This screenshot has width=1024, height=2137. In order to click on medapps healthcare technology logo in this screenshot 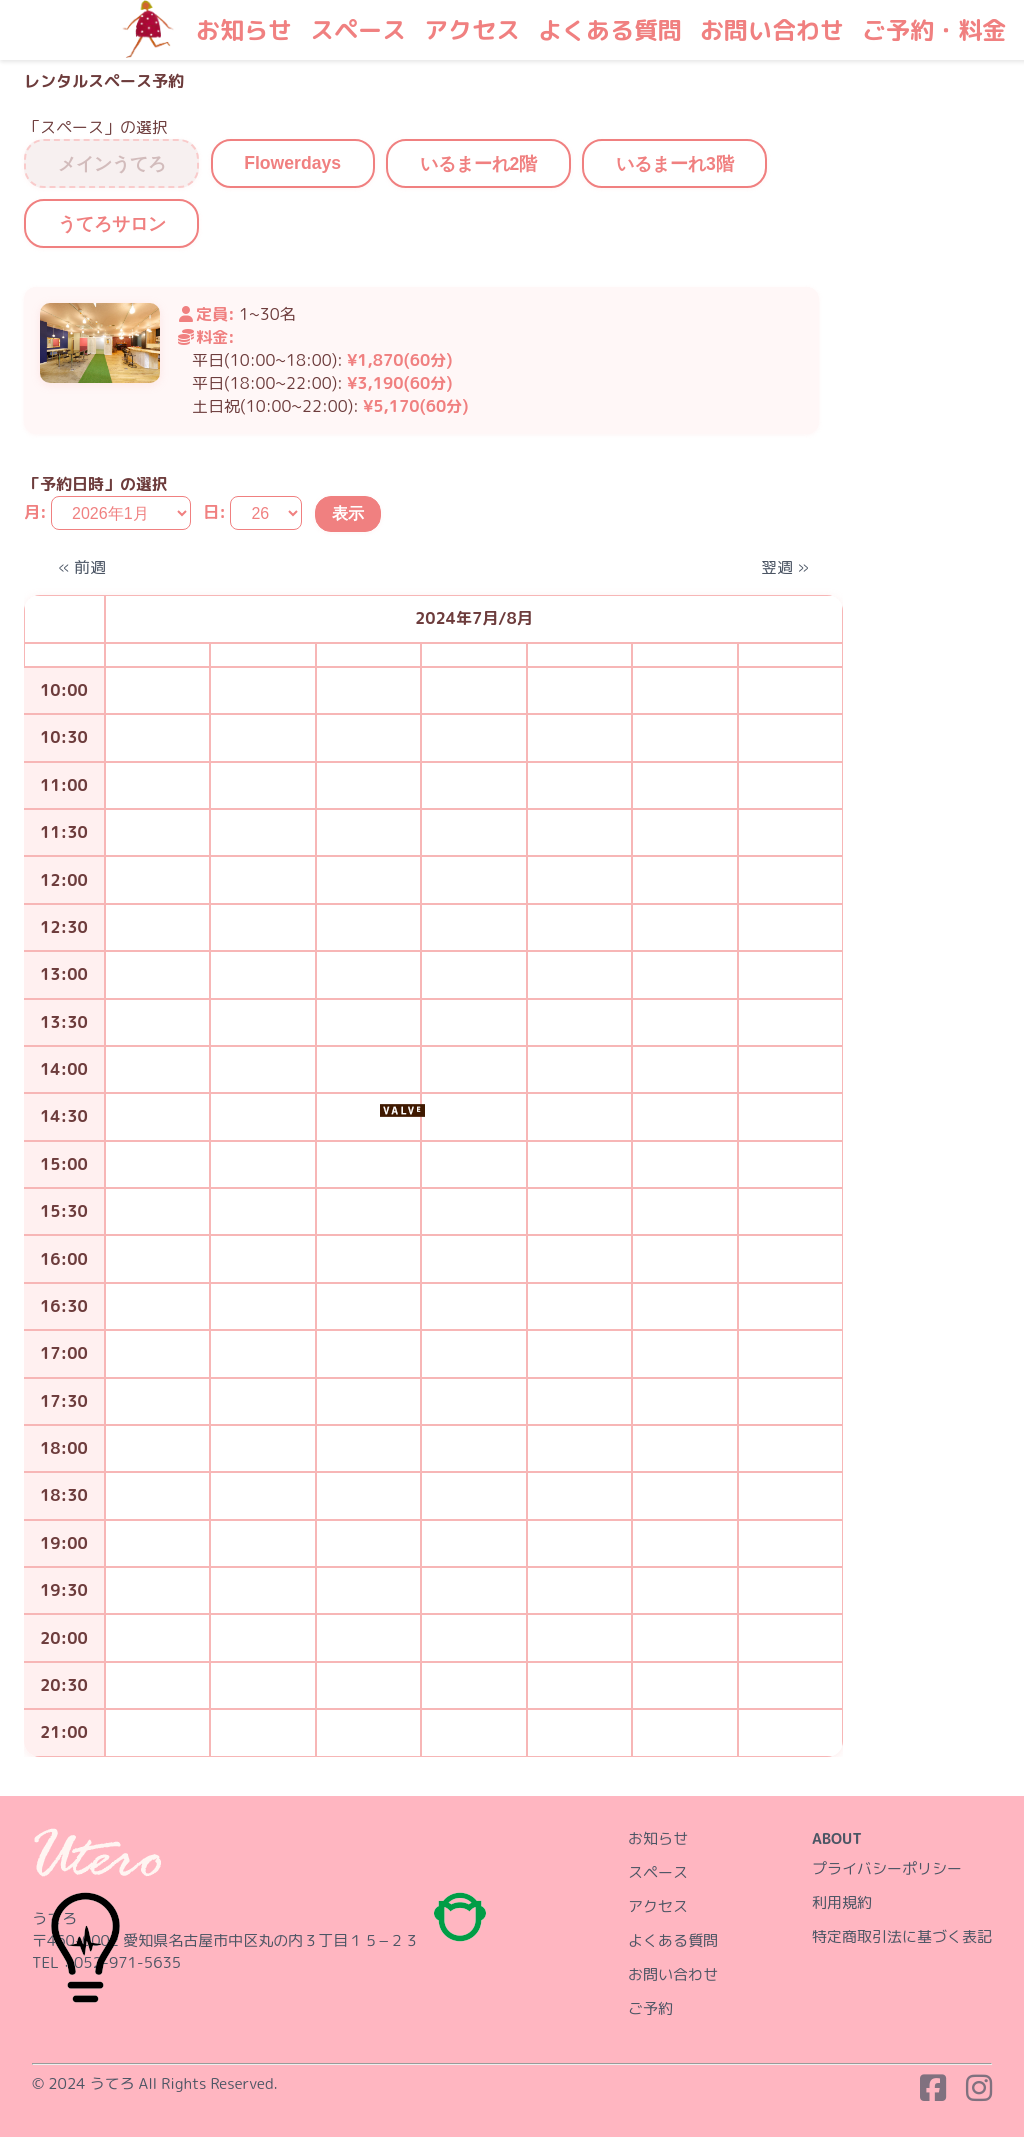, I will do `click(85, 1947)`.